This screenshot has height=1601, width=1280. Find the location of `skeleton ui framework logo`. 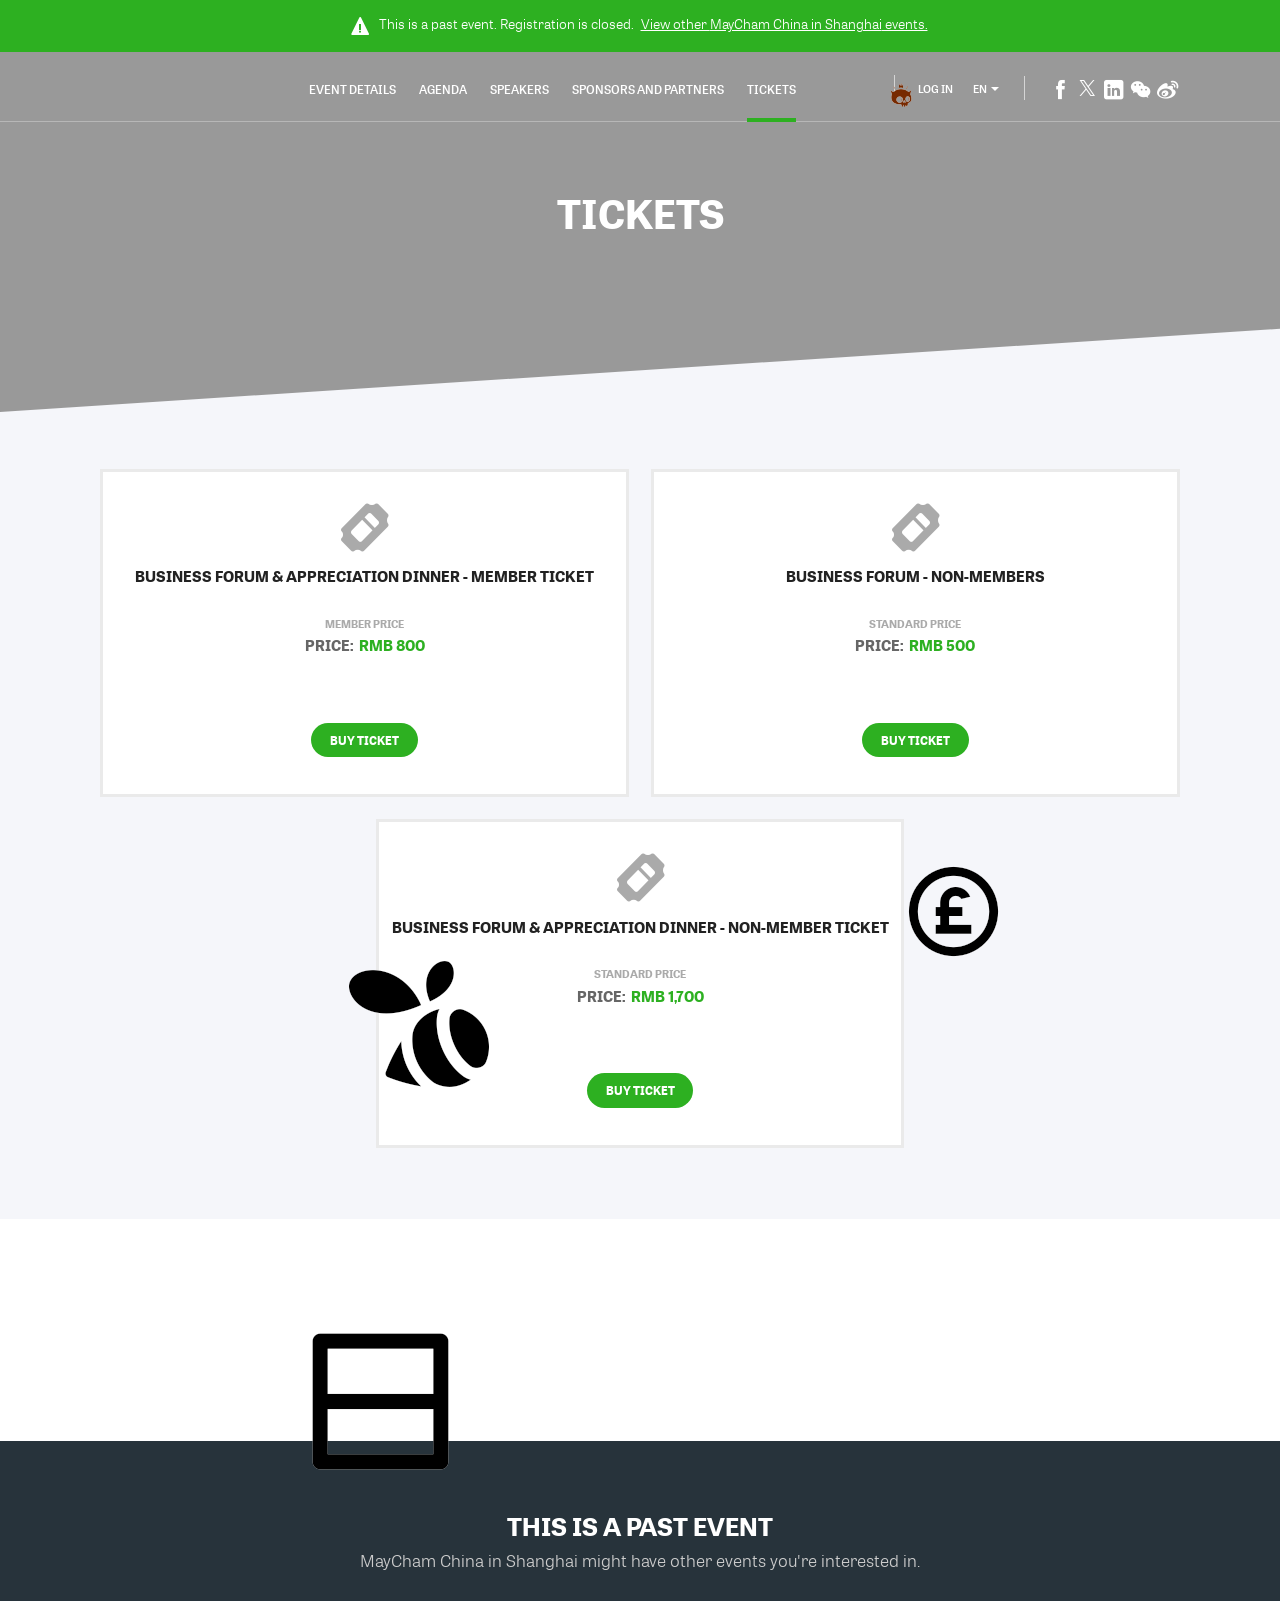

skeleton ui framework logo is located at coordinates (901, 95).